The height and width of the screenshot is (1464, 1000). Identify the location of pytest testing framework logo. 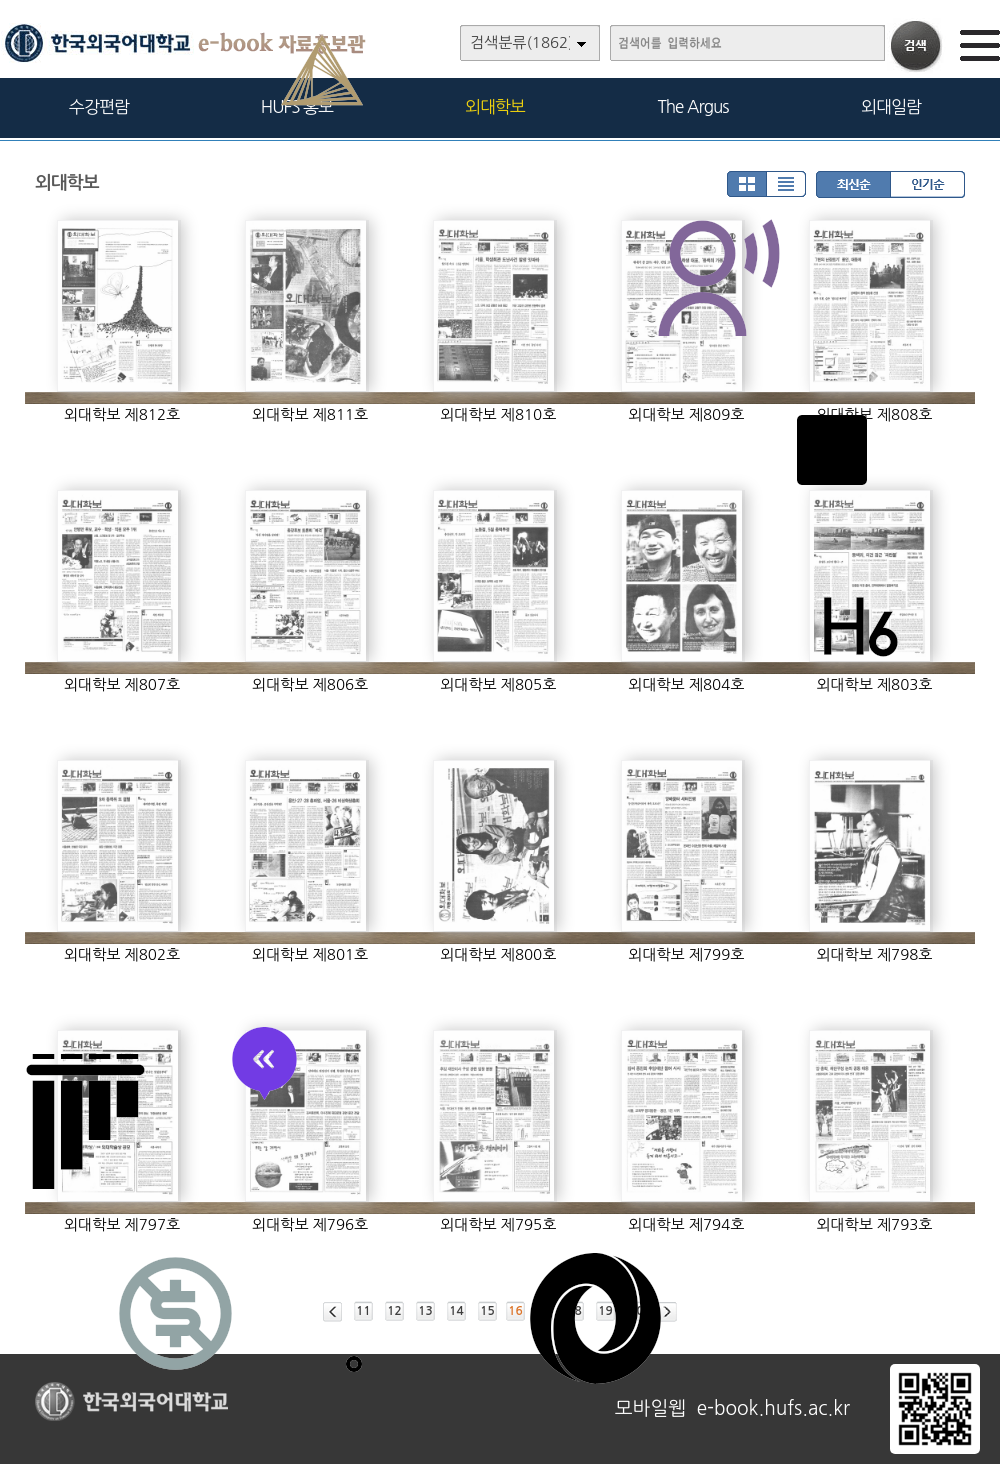
(85, 1121).